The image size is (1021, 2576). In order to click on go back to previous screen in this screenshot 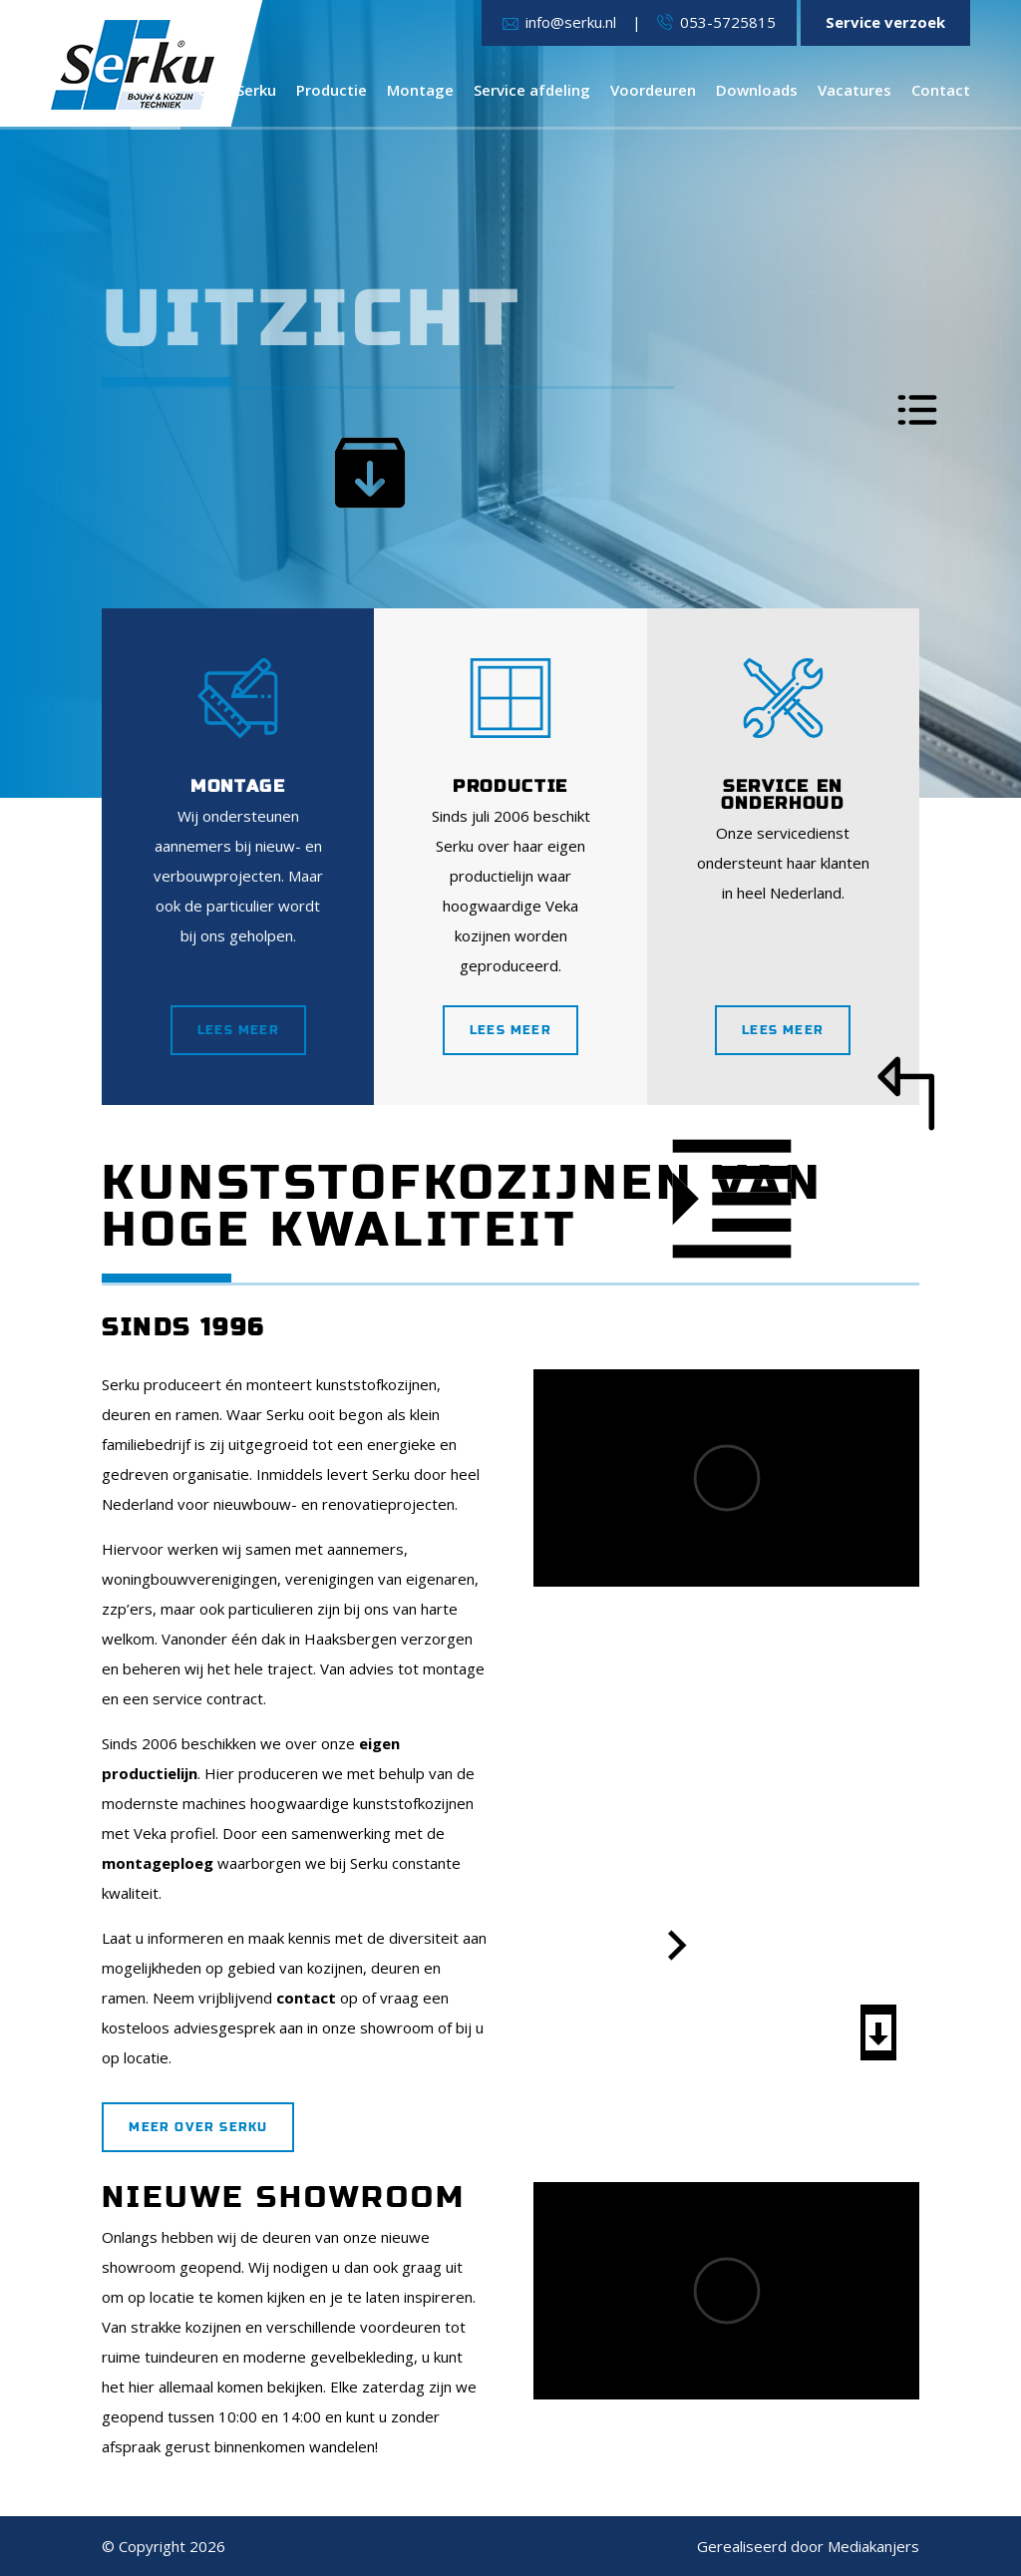, I will do `click(908, 1093)`.